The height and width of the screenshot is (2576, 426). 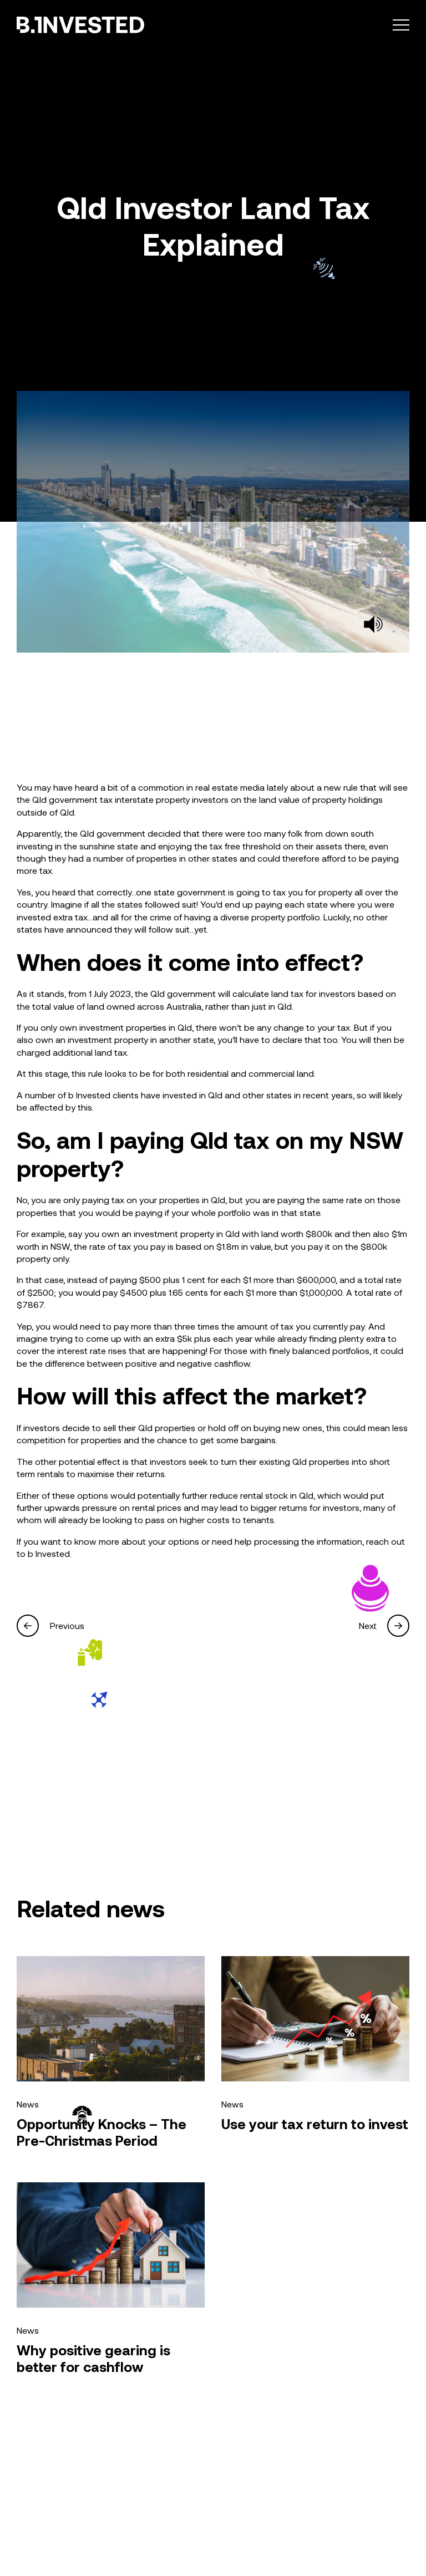 I want to click on spray paint tool or graffiti feature, so click(x=89, y=1652).